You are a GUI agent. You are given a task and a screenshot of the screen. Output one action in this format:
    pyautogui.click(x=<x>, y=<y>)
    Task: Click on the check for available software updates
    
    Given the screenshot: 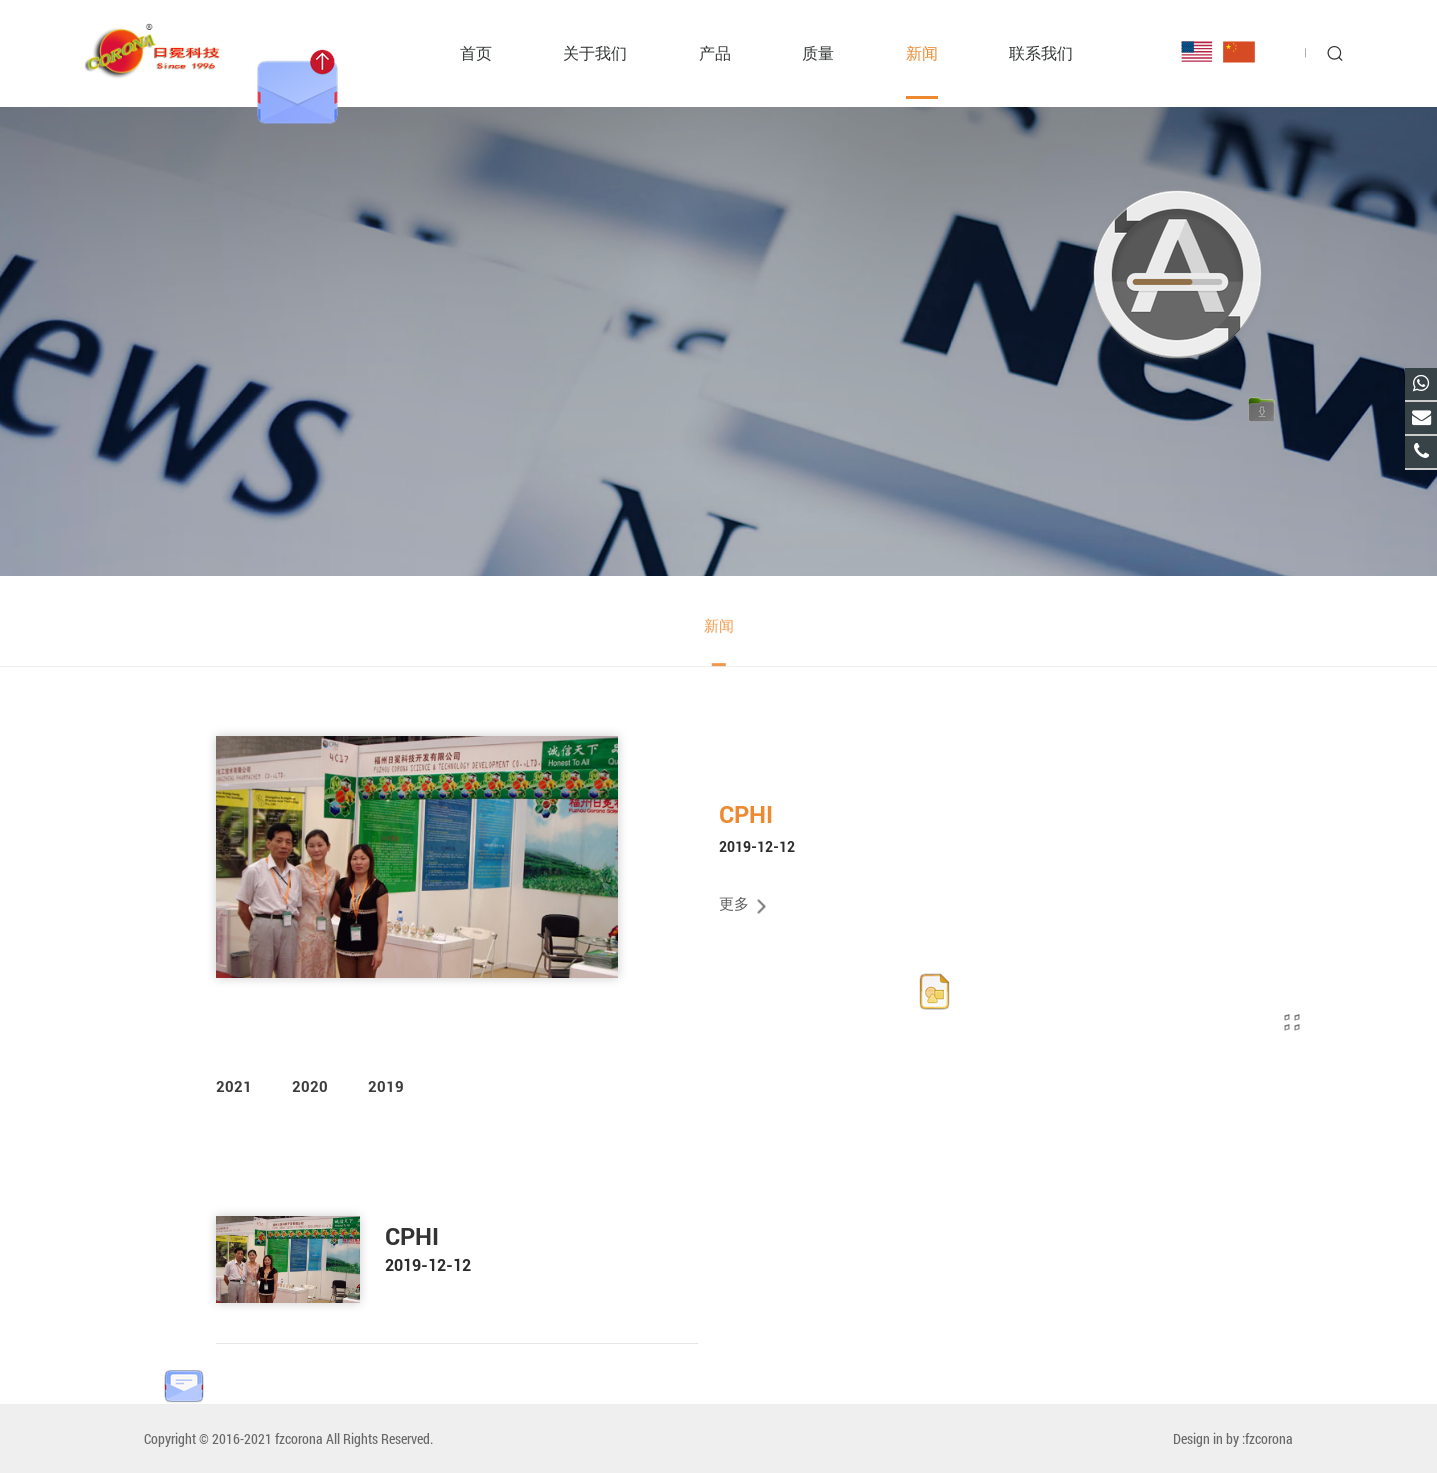 What is the action you would take?
    pyautogui.click(x=1177, y=274)
    